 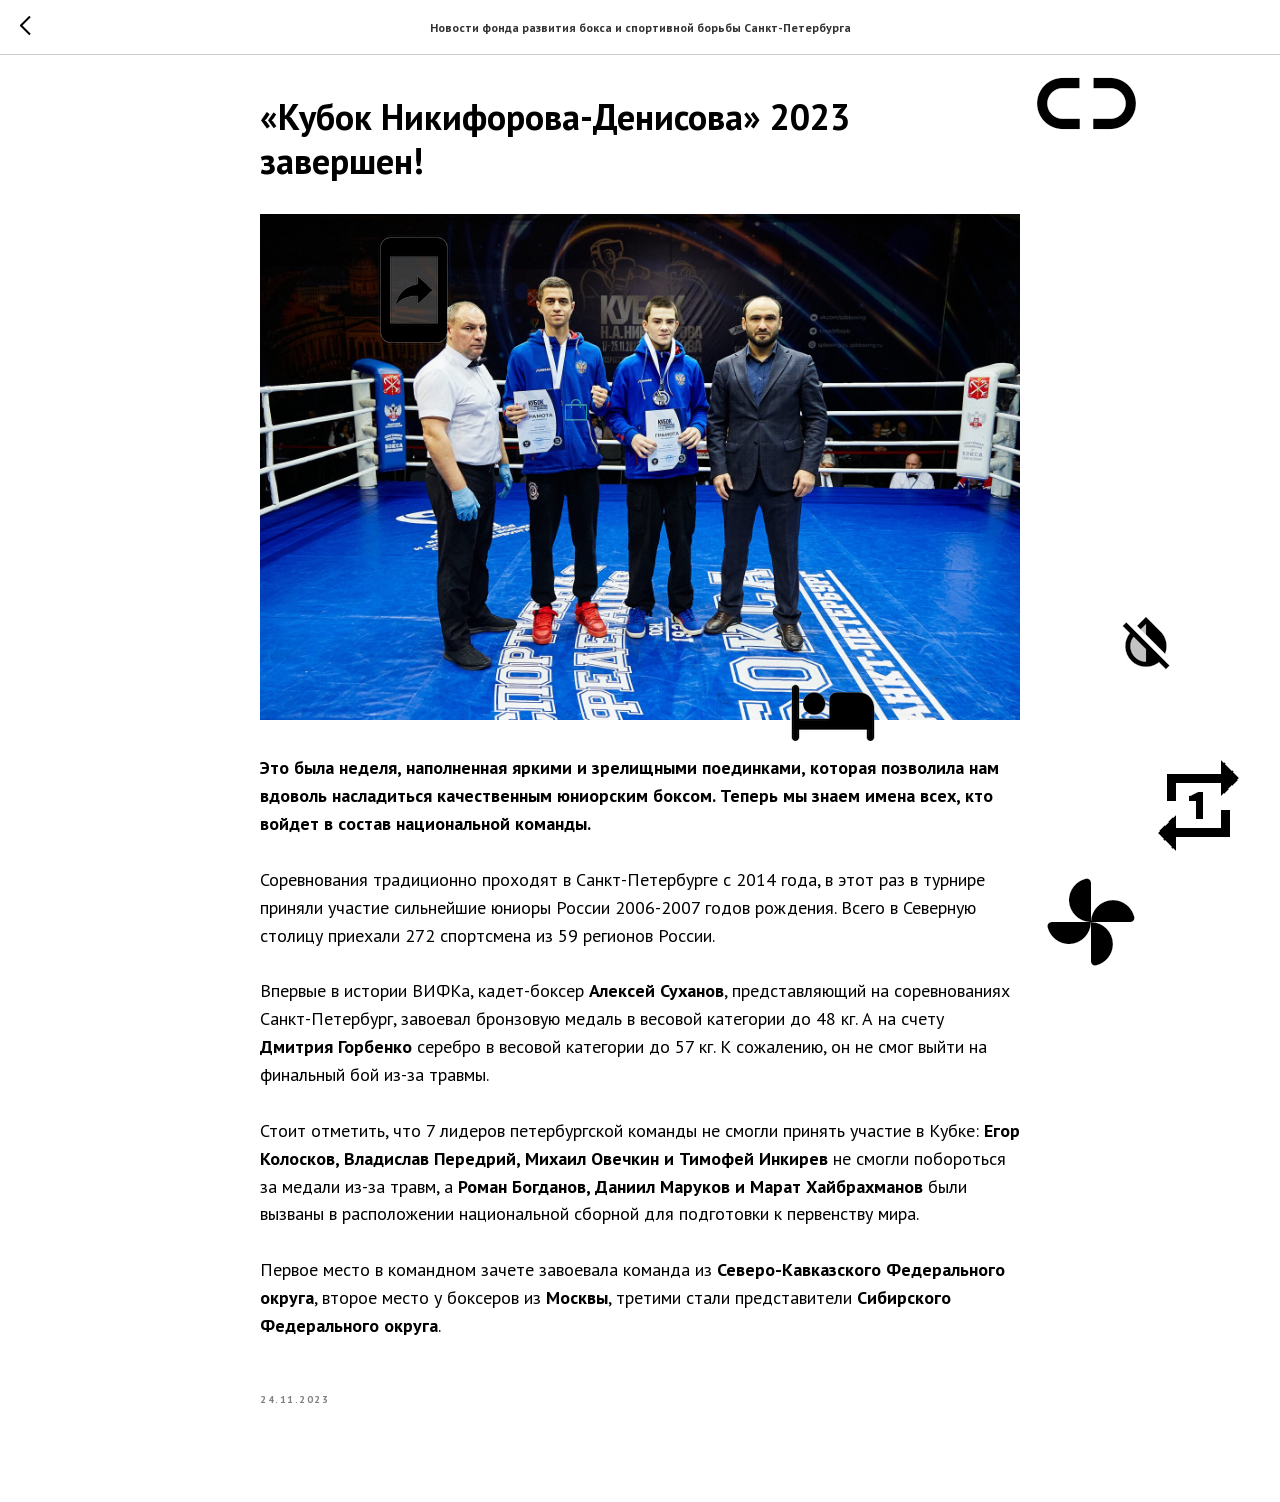 What do you see at coordinates (1086, 103) in the screenshot?
I see `disconnect or remove a linked account` at bounding box center [1086, 103].